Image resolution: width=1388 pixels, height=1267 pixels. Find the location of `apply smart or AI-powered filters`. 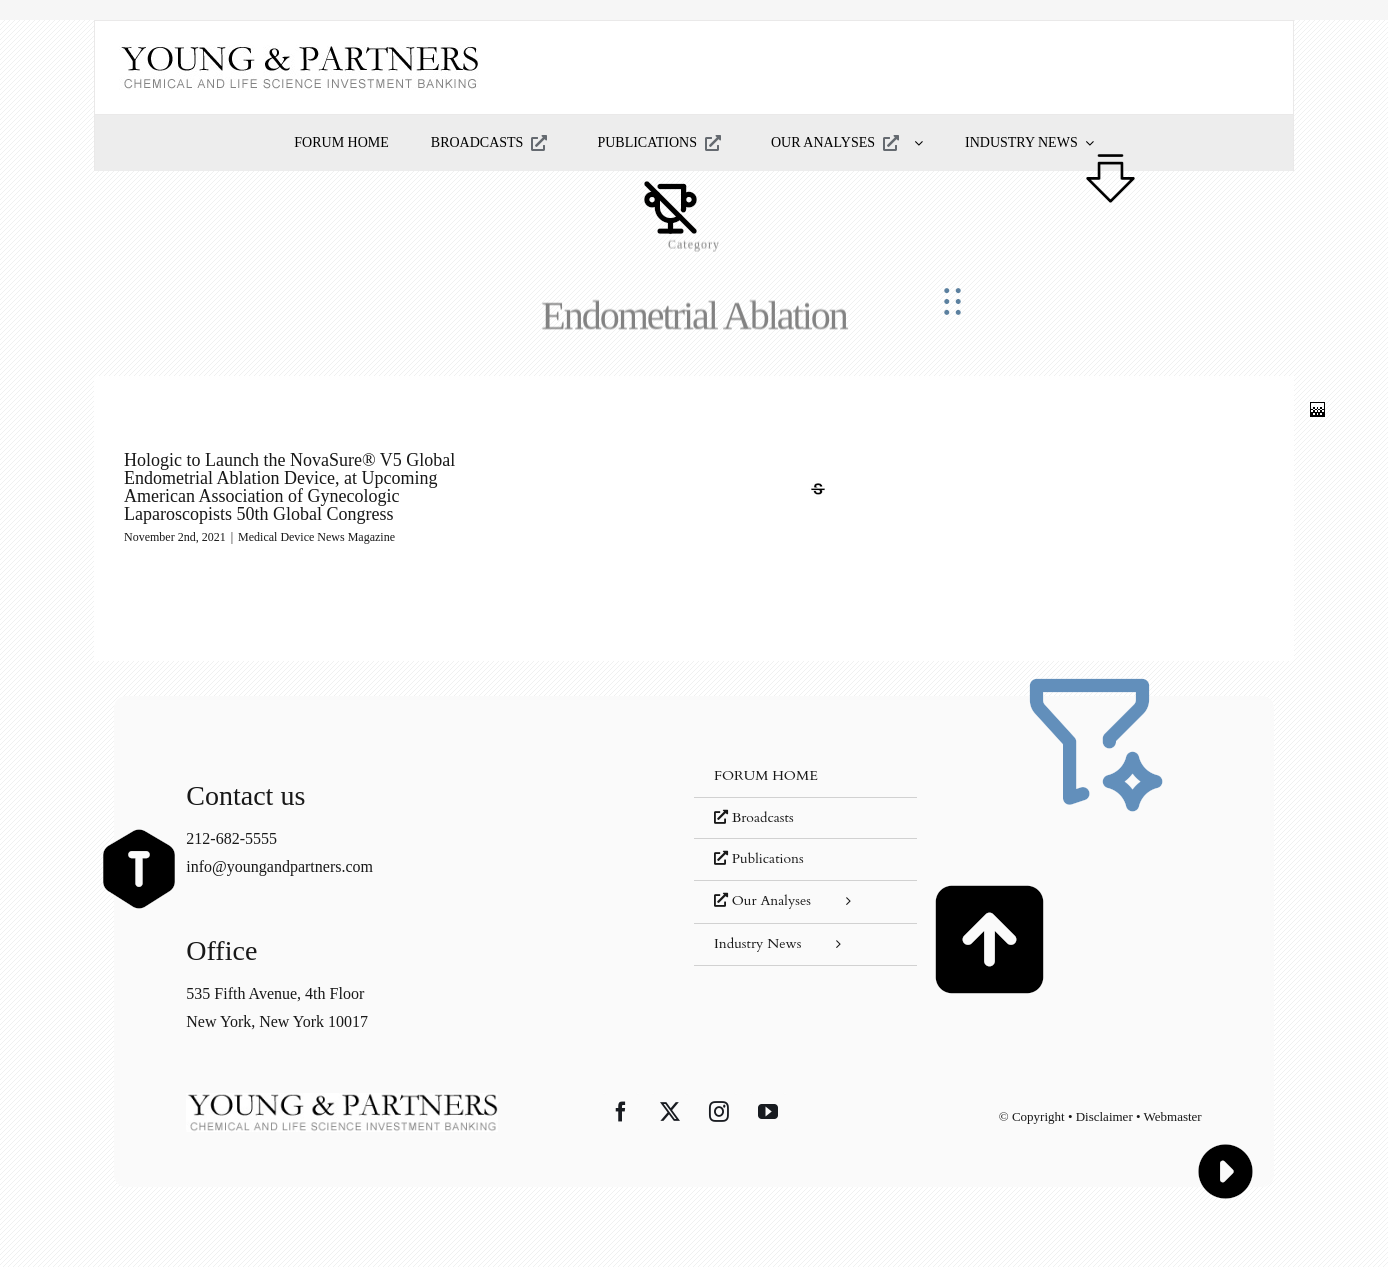

apply smart or AI-powered filters is located at coordinates (1089, 738).